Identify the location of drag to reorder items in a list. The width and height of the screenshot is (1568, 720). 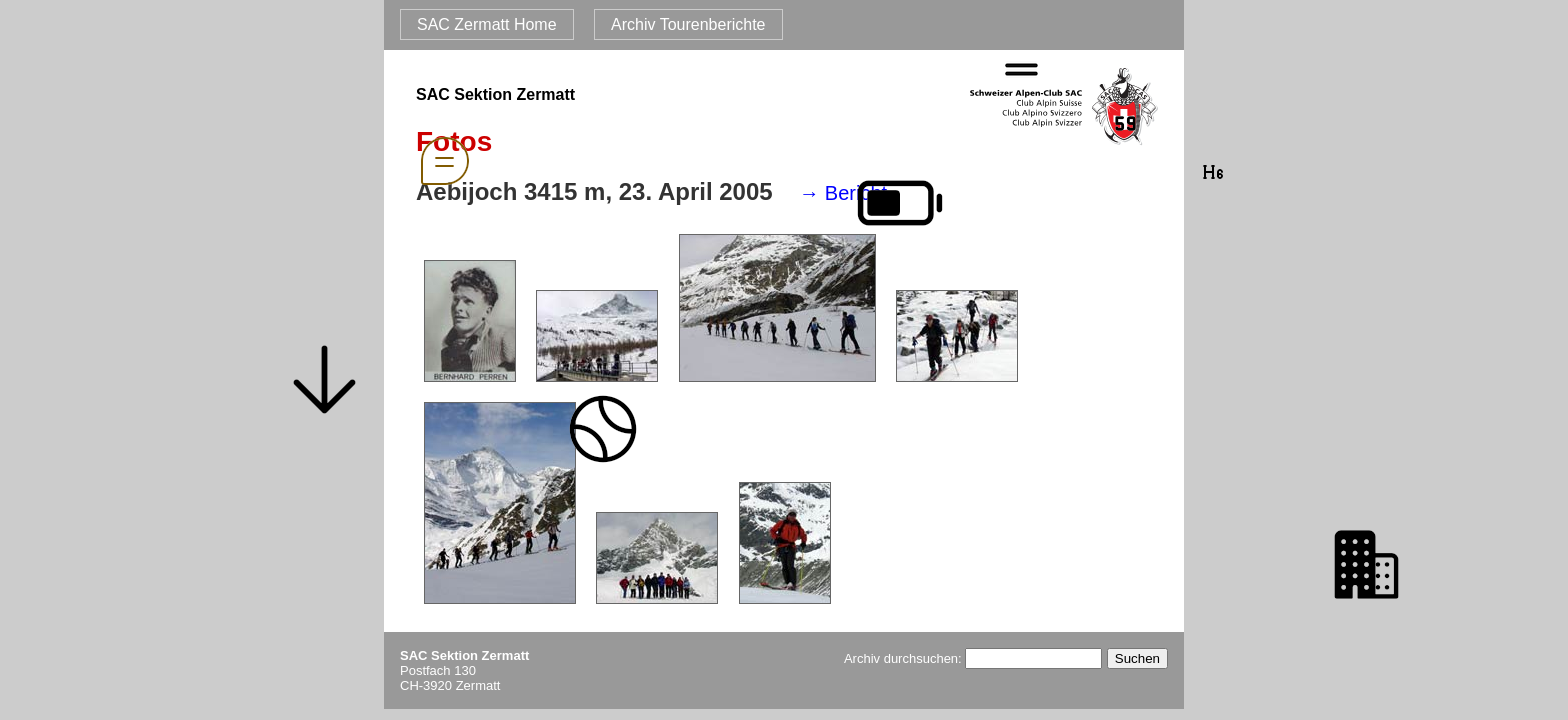
(1021, 69).